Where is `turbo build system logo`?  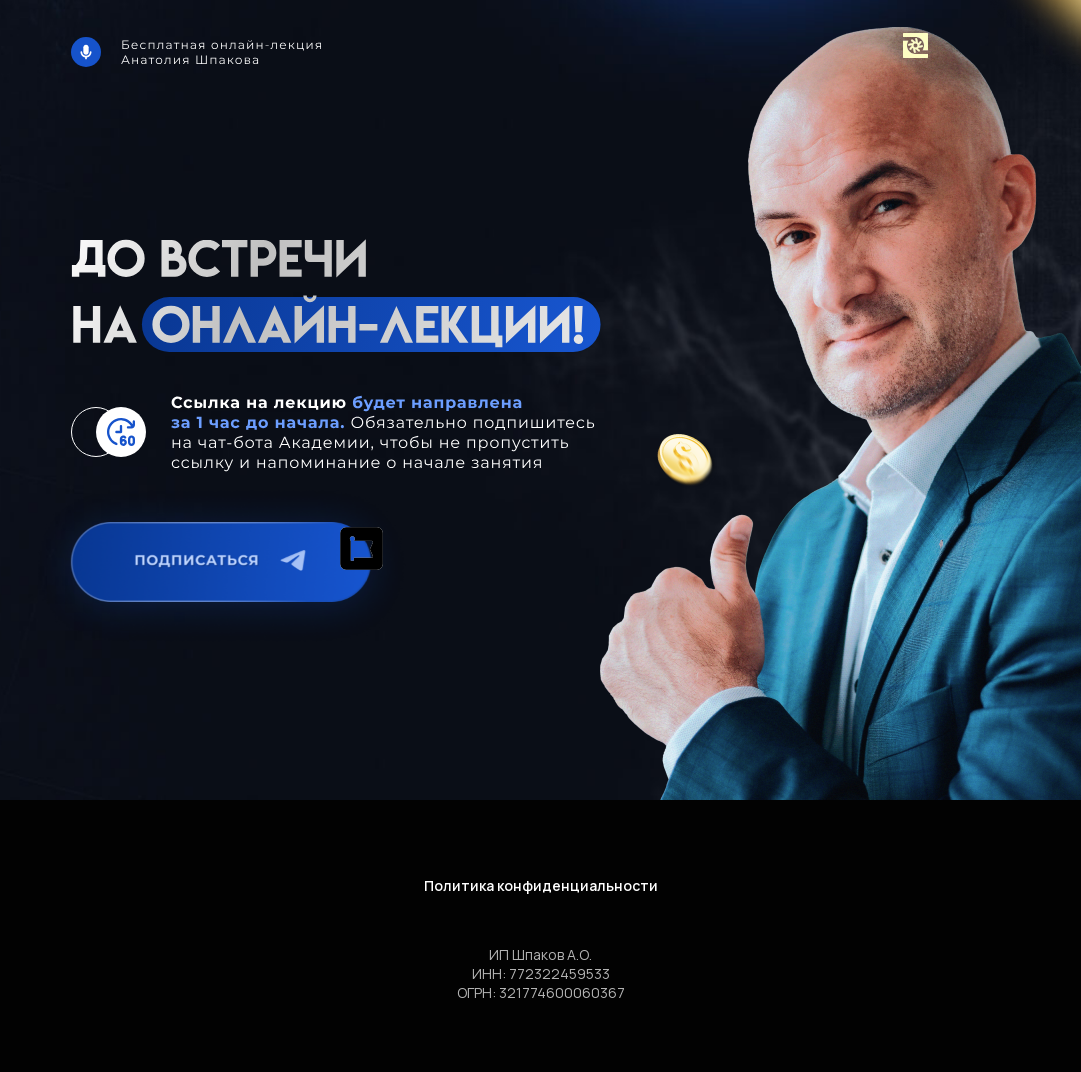
turbo build system logo is located at coordinates (915, 45).